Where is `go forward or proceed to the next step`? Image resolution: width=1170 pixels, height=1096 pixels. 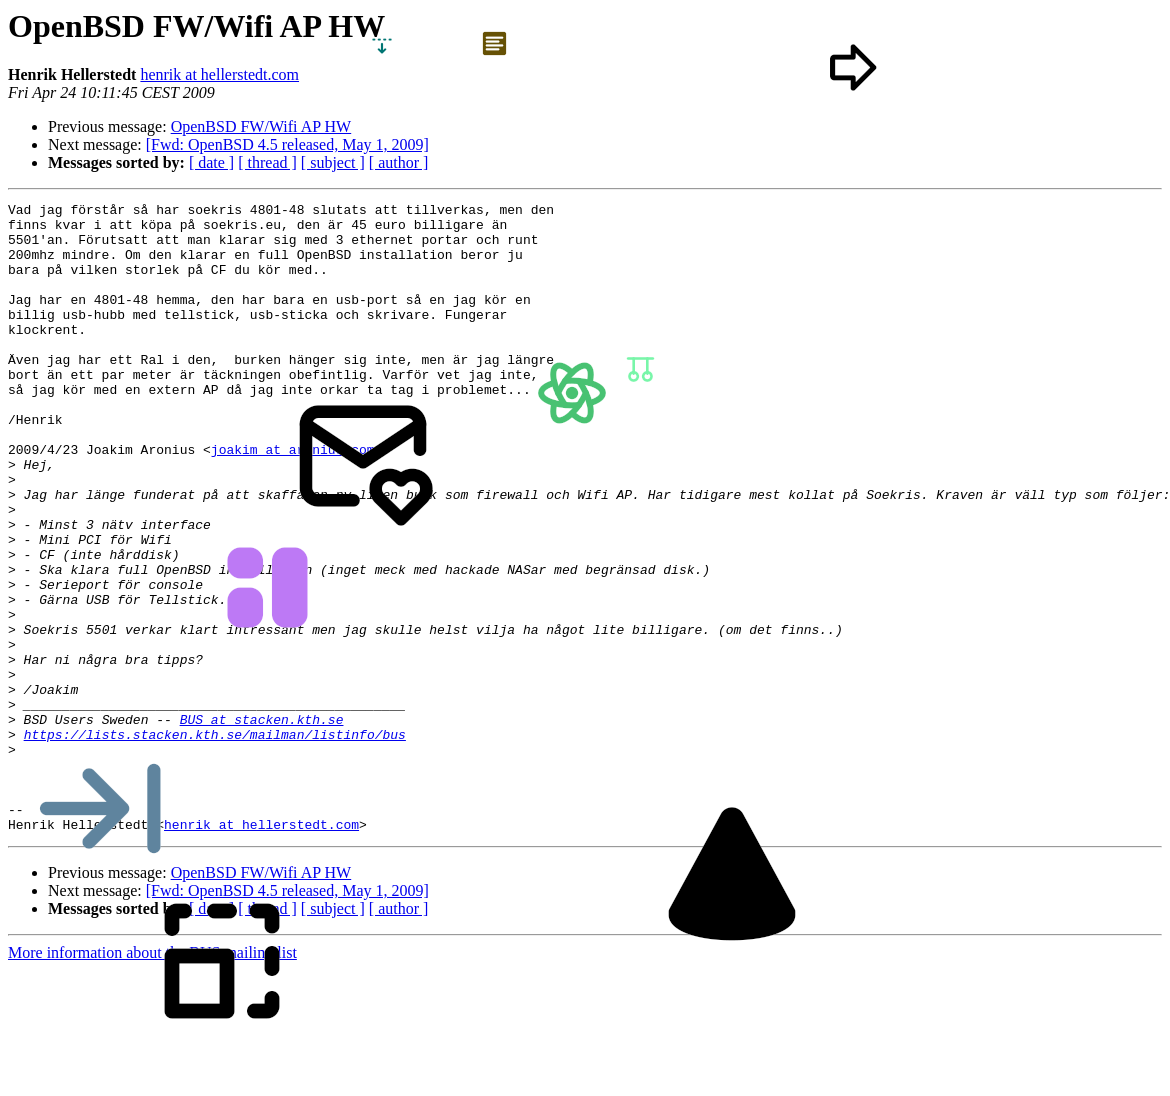 go forward or proceed to the next step is located at coordinates (851, 67).